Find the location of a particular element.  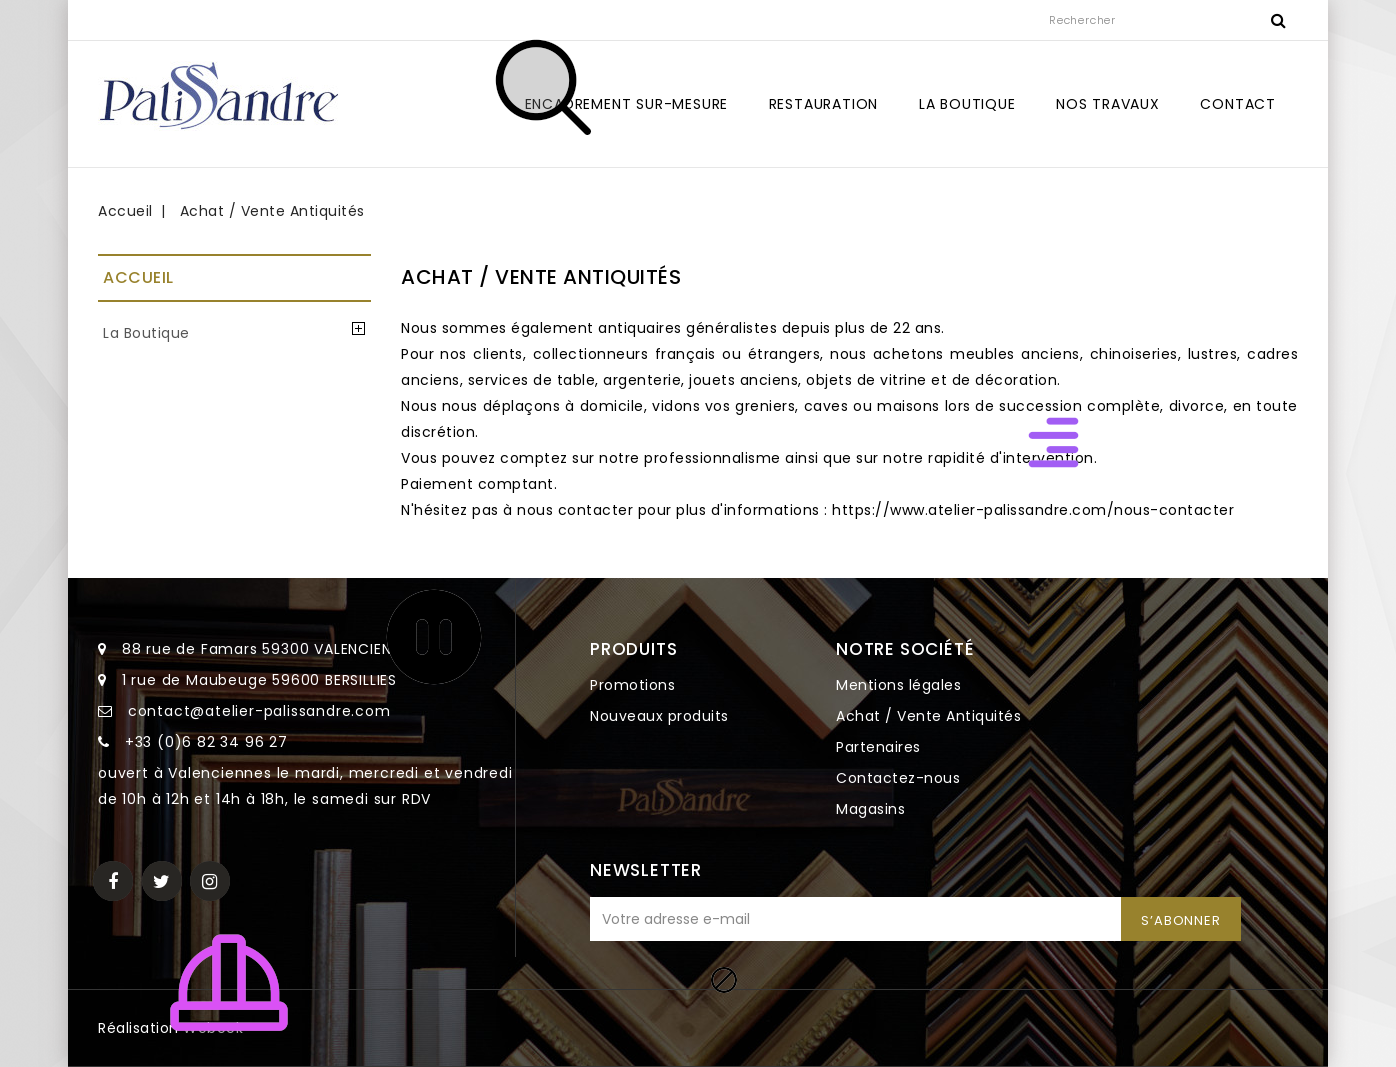

access construction or site safety settings is located at coordinates (229, 989).